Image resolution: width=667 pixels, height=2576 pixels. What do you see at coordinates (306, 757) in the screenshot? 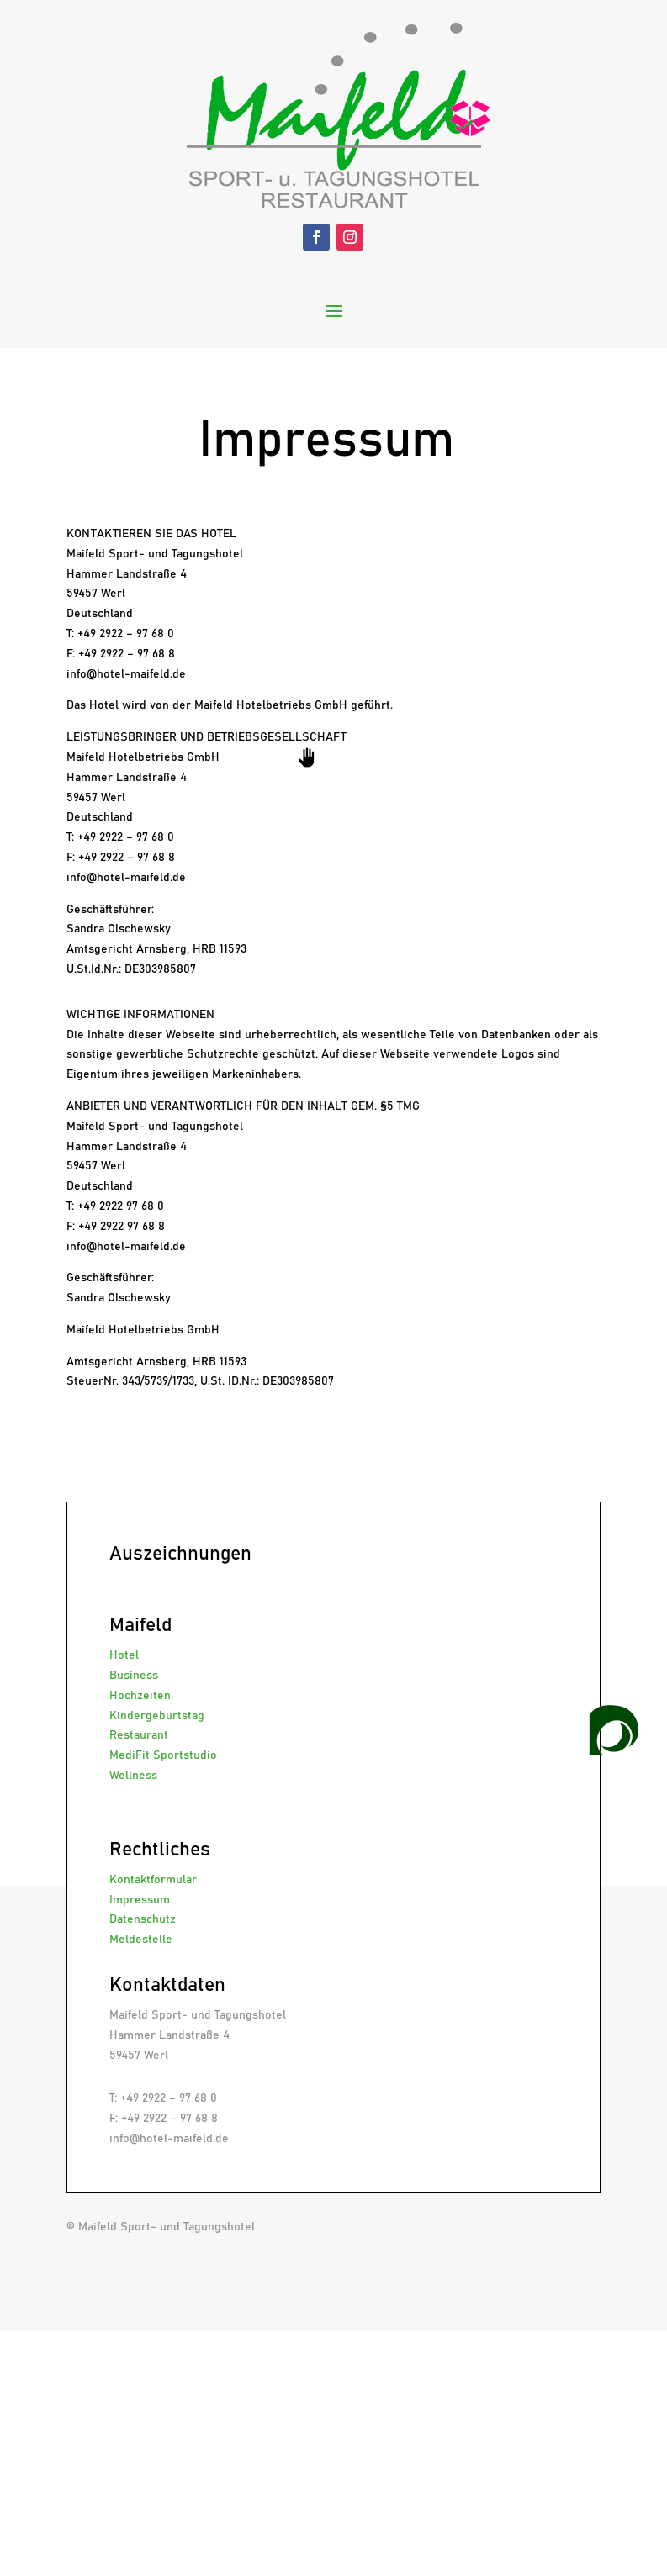
I see `stop or pause current action` at bounding box center [306, 757].